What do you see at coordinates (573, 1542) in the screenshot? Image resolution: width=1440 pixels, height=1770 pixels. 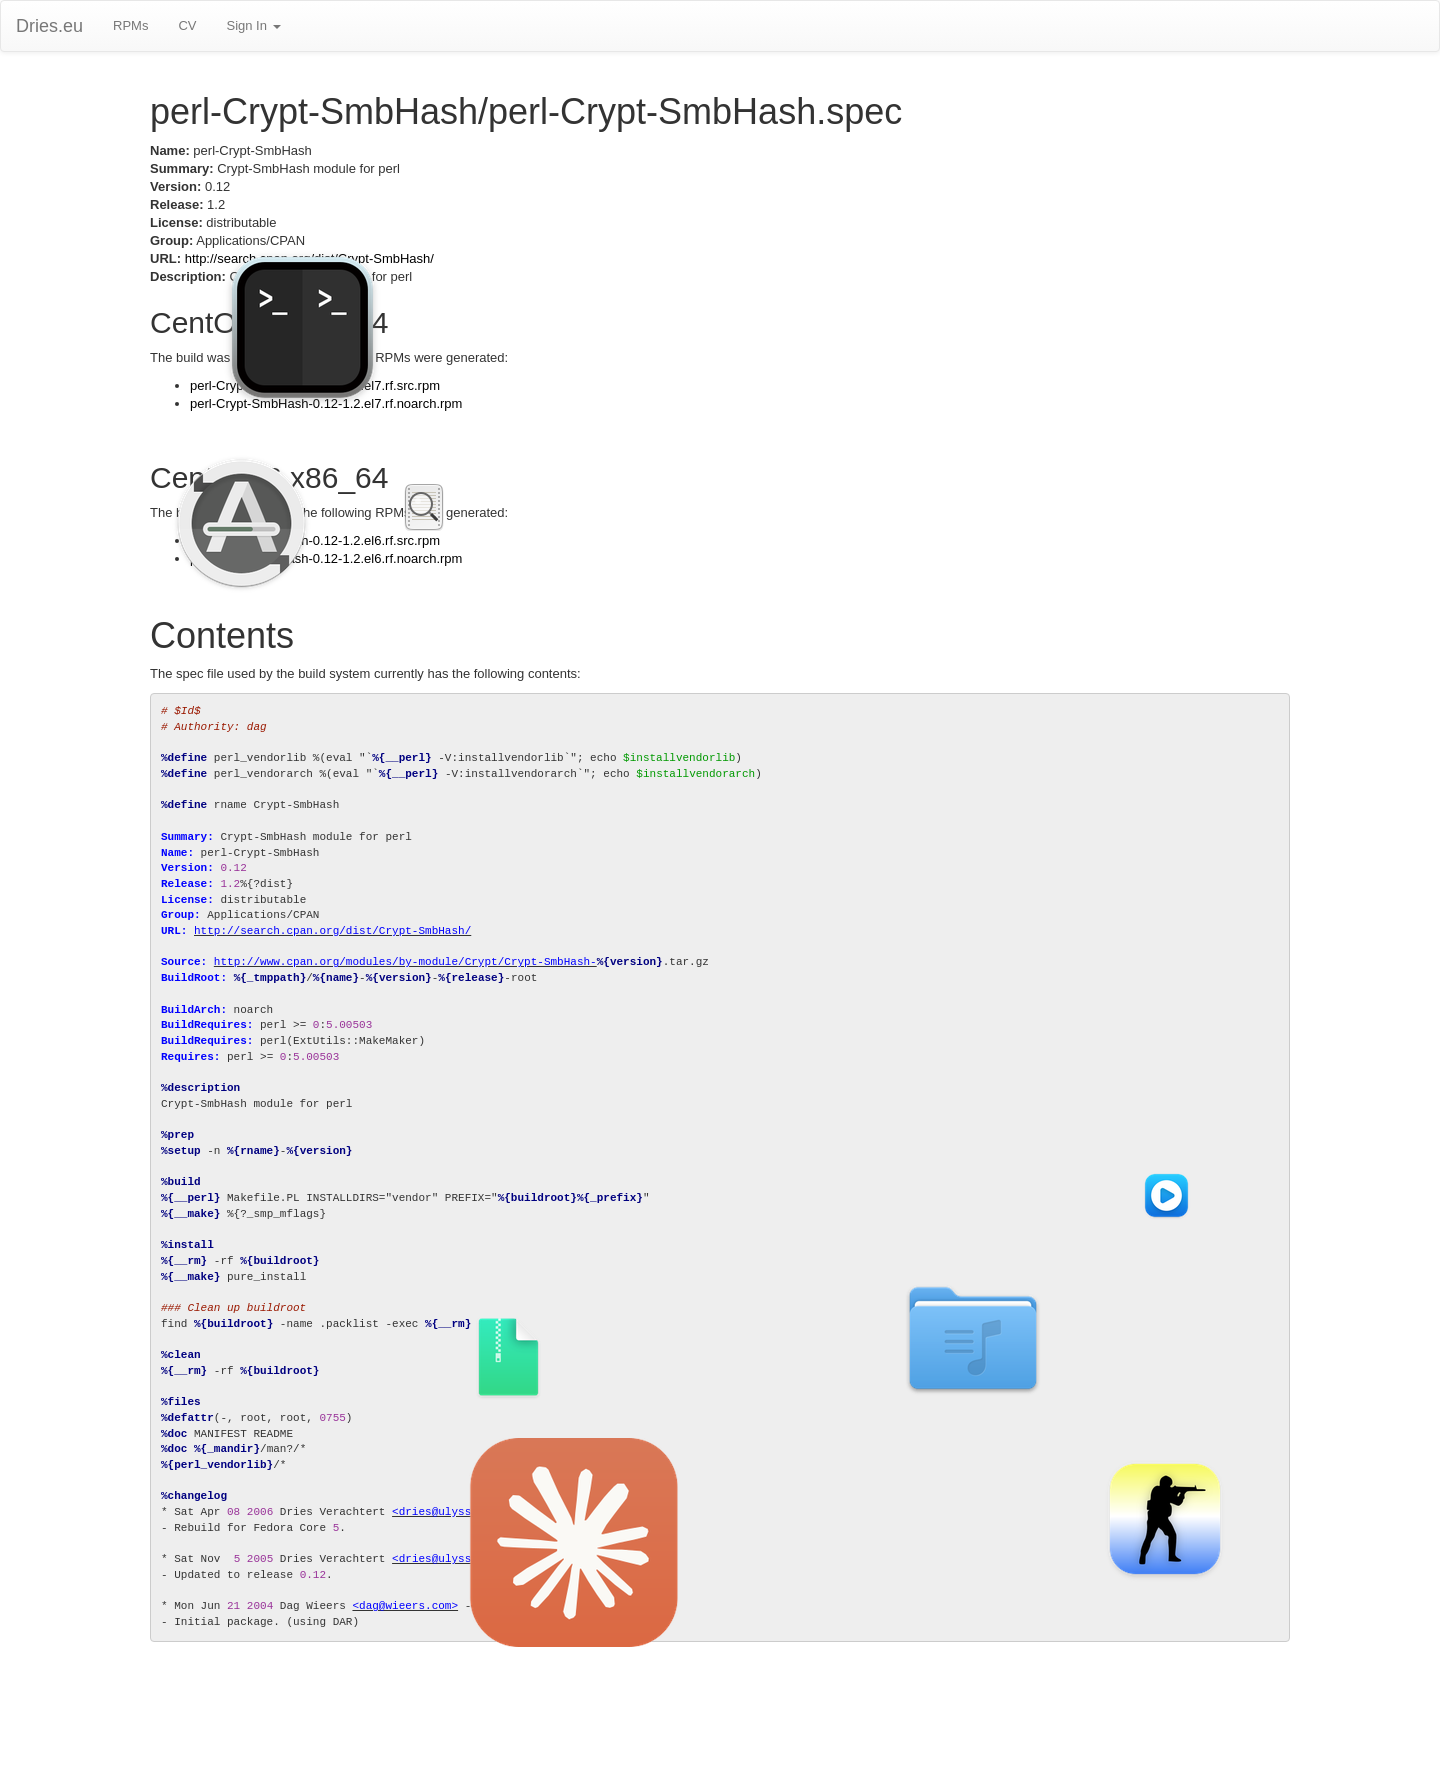 I see `open the Claude AI assistant app` at bounding box center [573, 1542].